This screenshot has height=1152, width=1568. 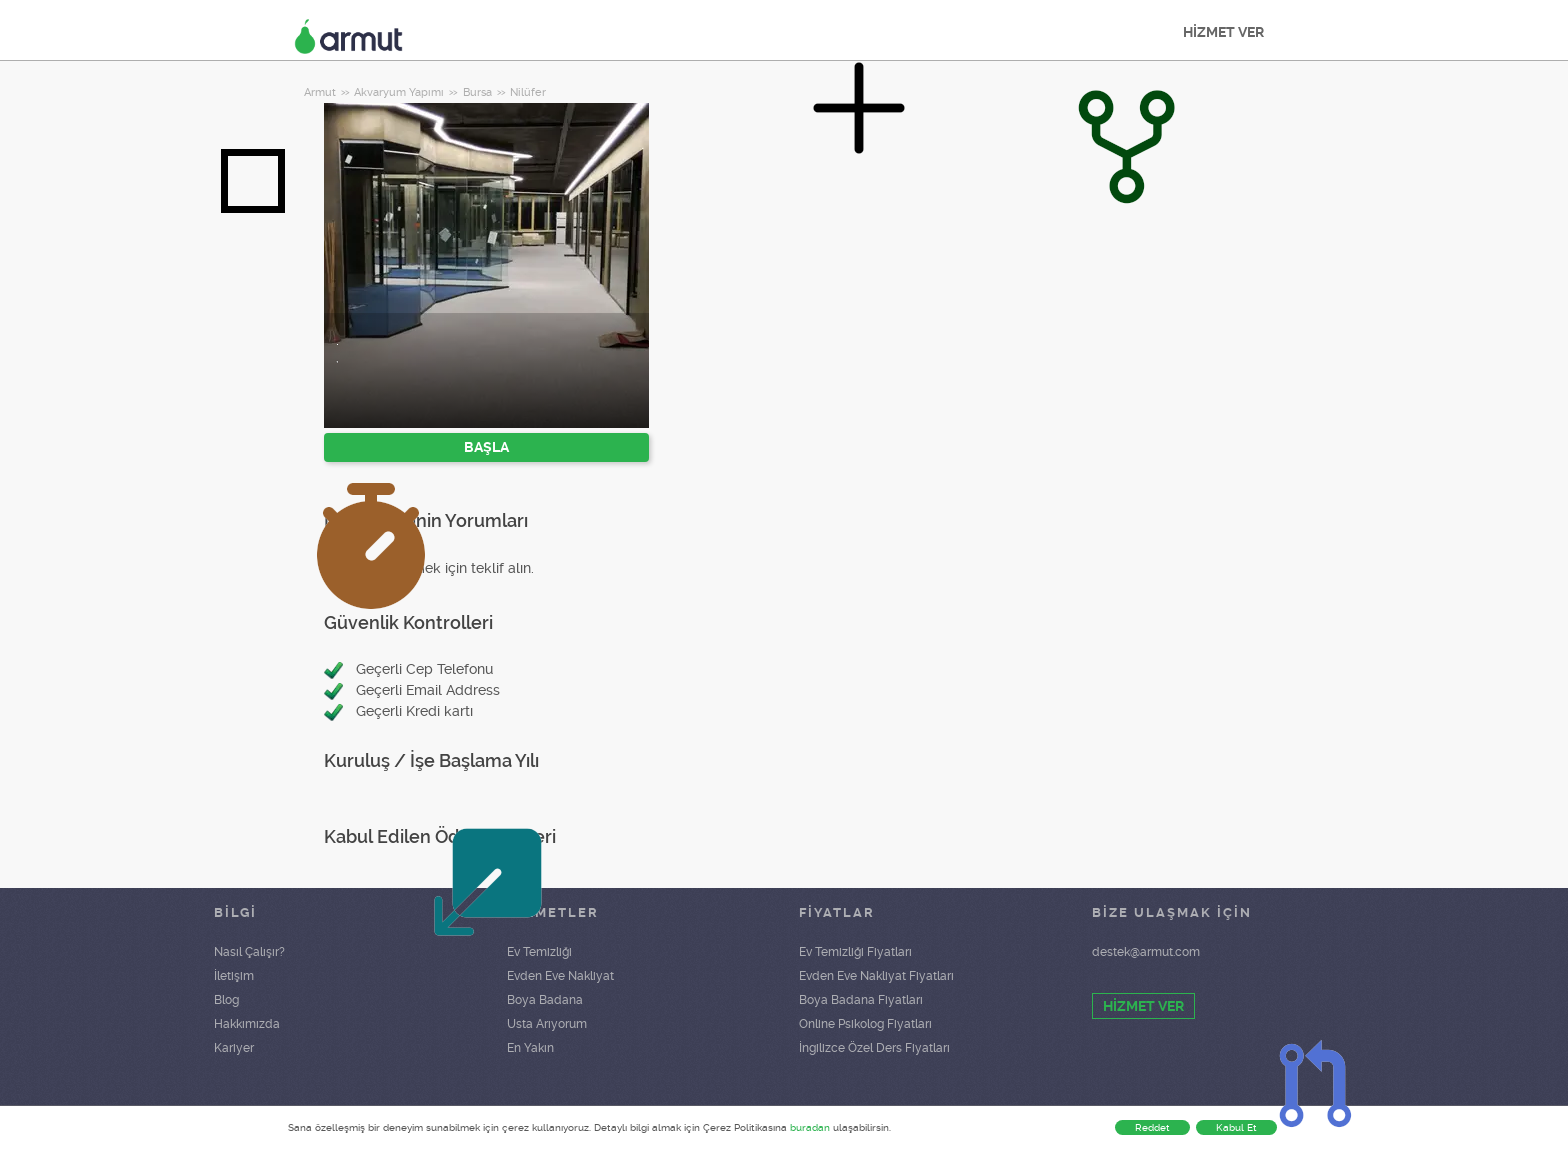 I want to click on collapse or minimize content, so click(x=488, y=882).